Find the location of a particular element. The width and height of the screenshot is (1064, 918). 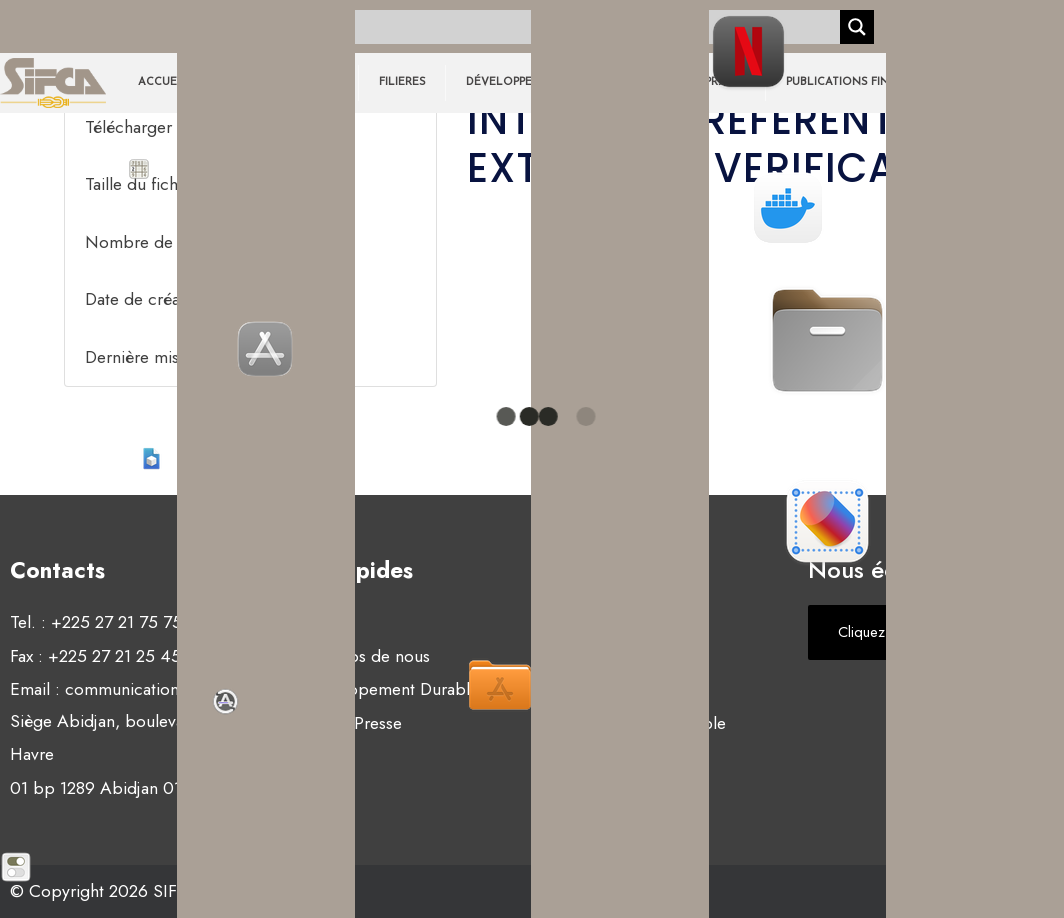

open exhibit app for 3d model viewing is located at coordinates (827, 521).